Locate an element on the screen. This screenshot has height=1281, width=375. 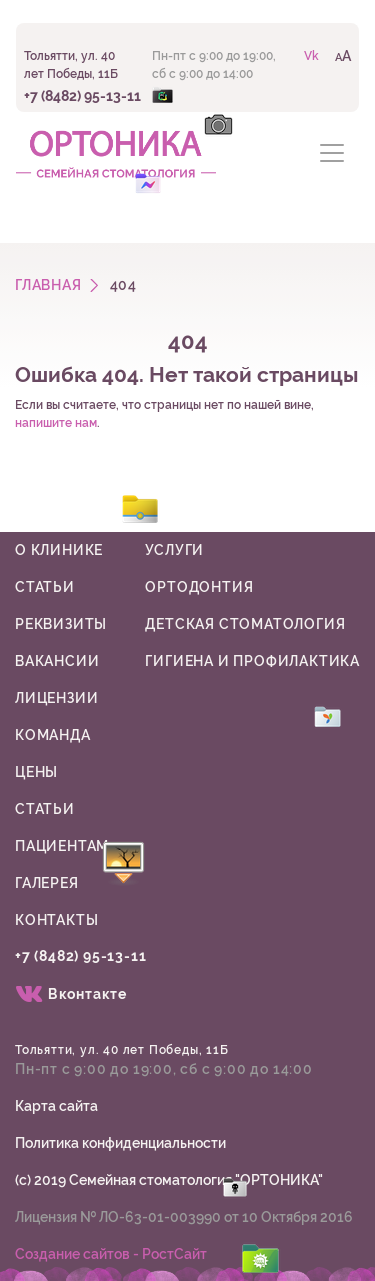
open pycharm project folder is located at coordinates (162, 95).